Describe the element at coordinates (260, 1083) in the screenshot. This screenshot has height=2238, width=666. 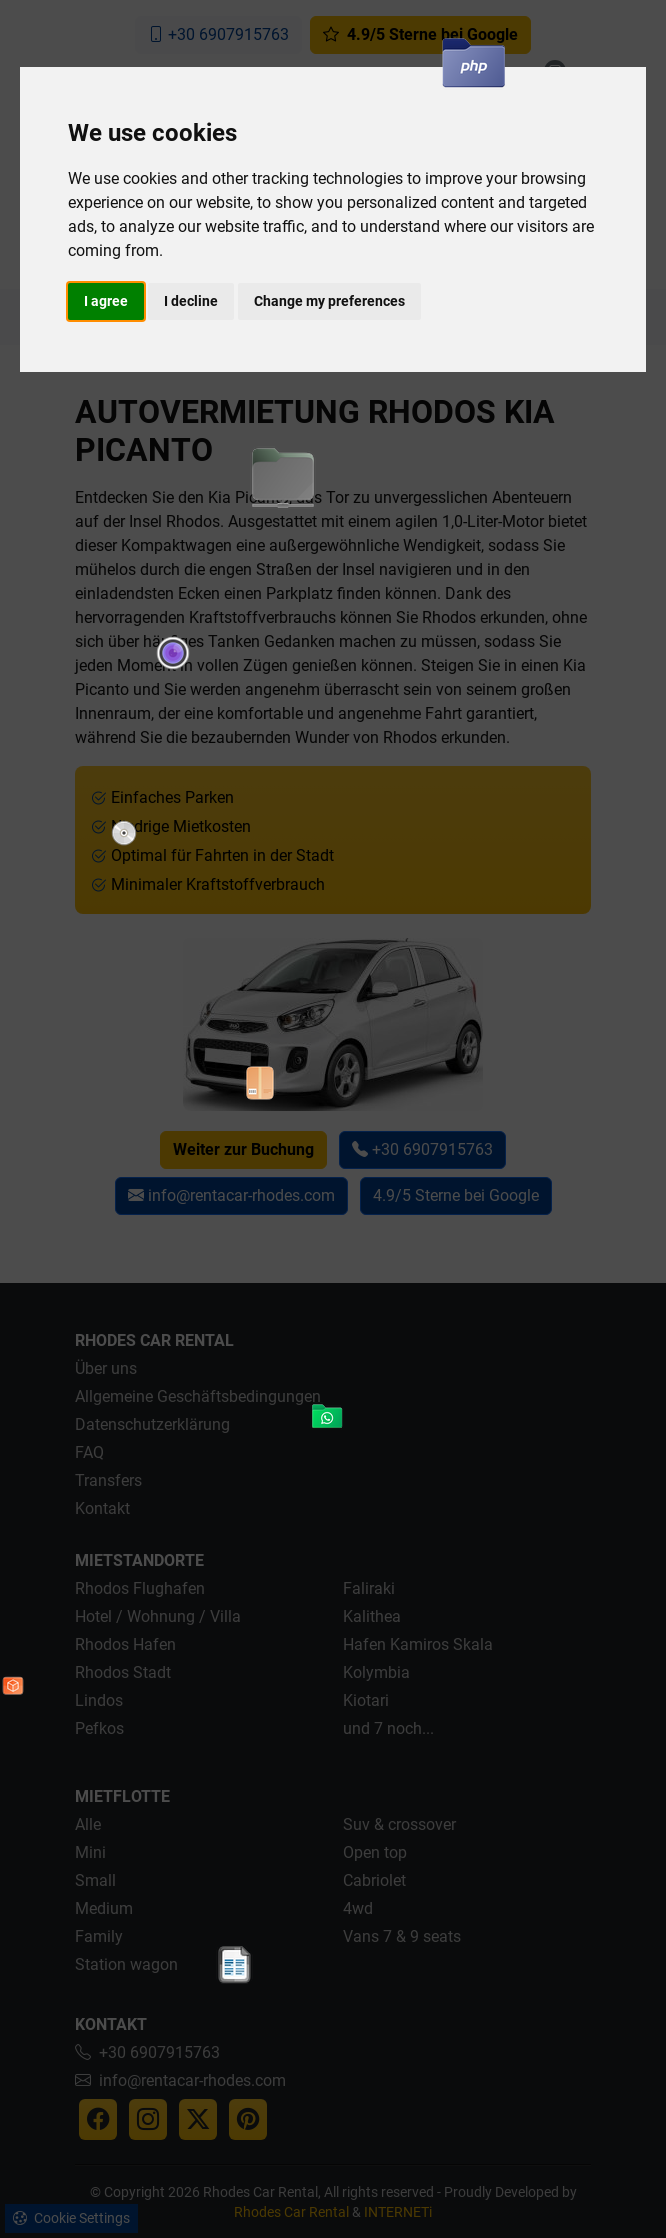
I see `a compressed archive or package file` at that location.